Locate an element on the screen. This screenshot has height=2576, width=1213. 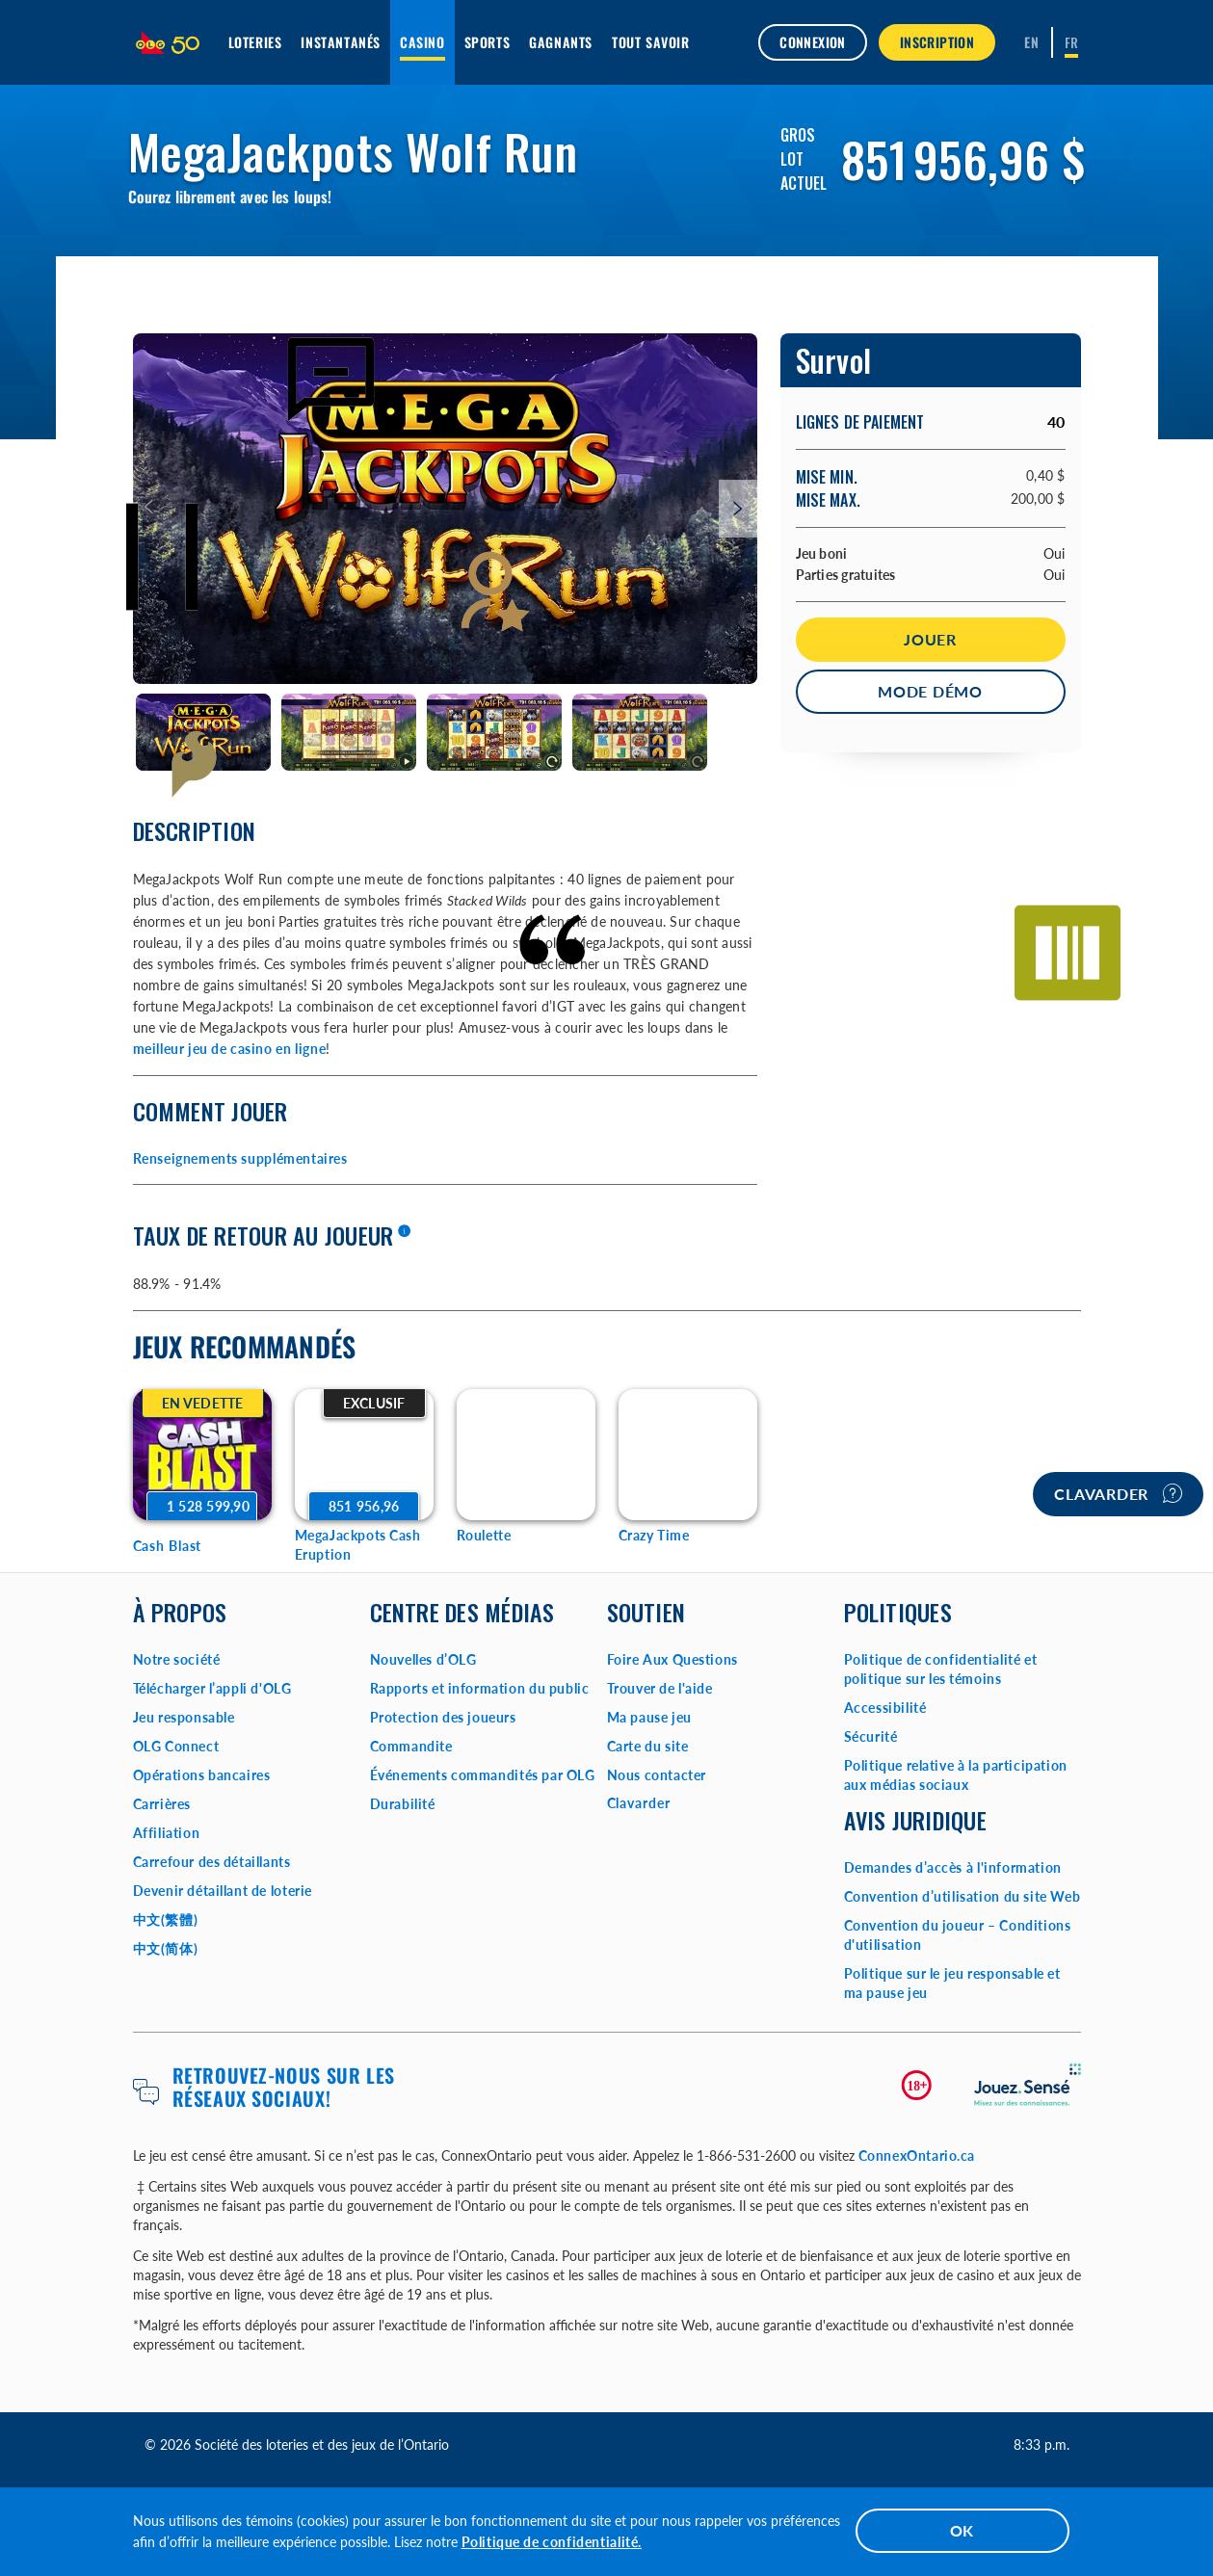
scan a barcode or QR code is located at coordinates (1068, 953).